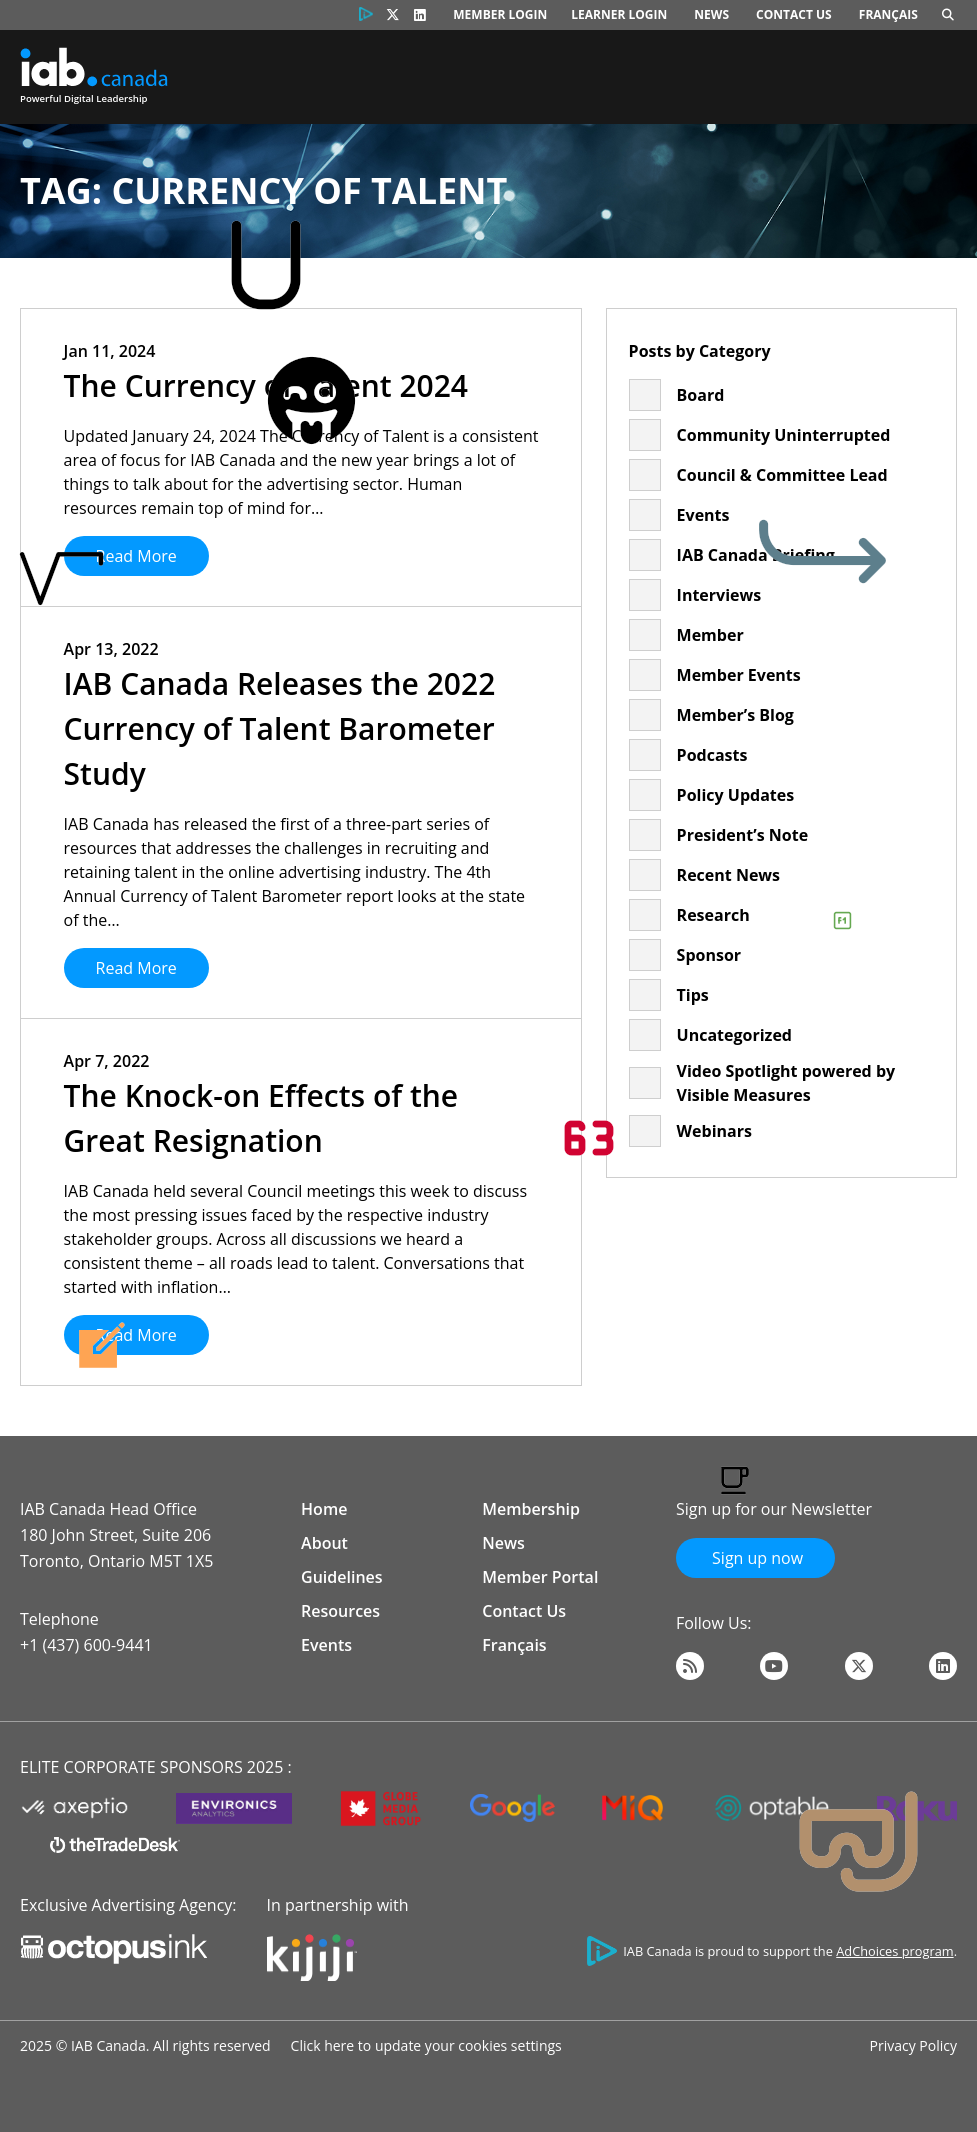 The width and height of the screenshot is (977, 2132). Describe the element at coordinates (842, 920) in the screenshot. I see `access help or support documentation` at that location.